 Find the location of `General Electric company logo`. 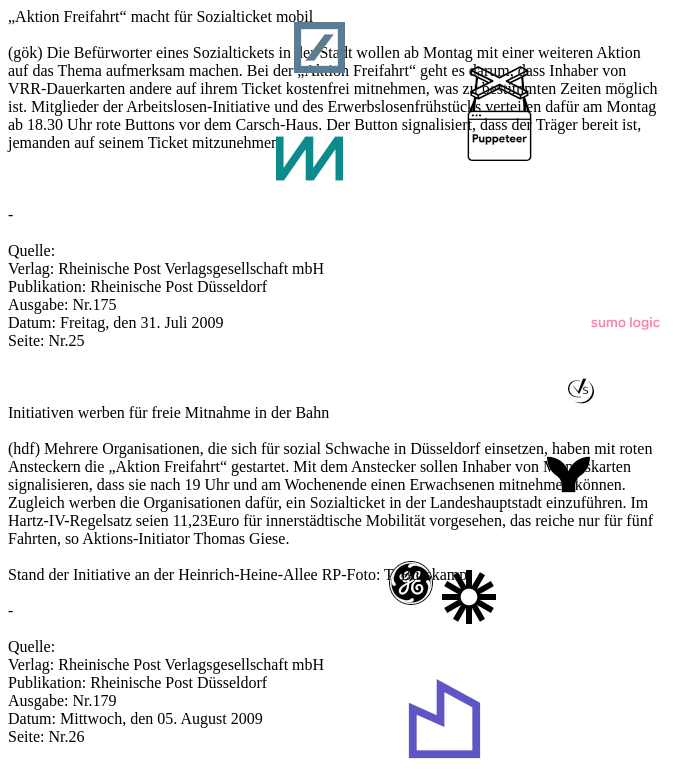

General Electric company logo is located at coordinates (411, 583).